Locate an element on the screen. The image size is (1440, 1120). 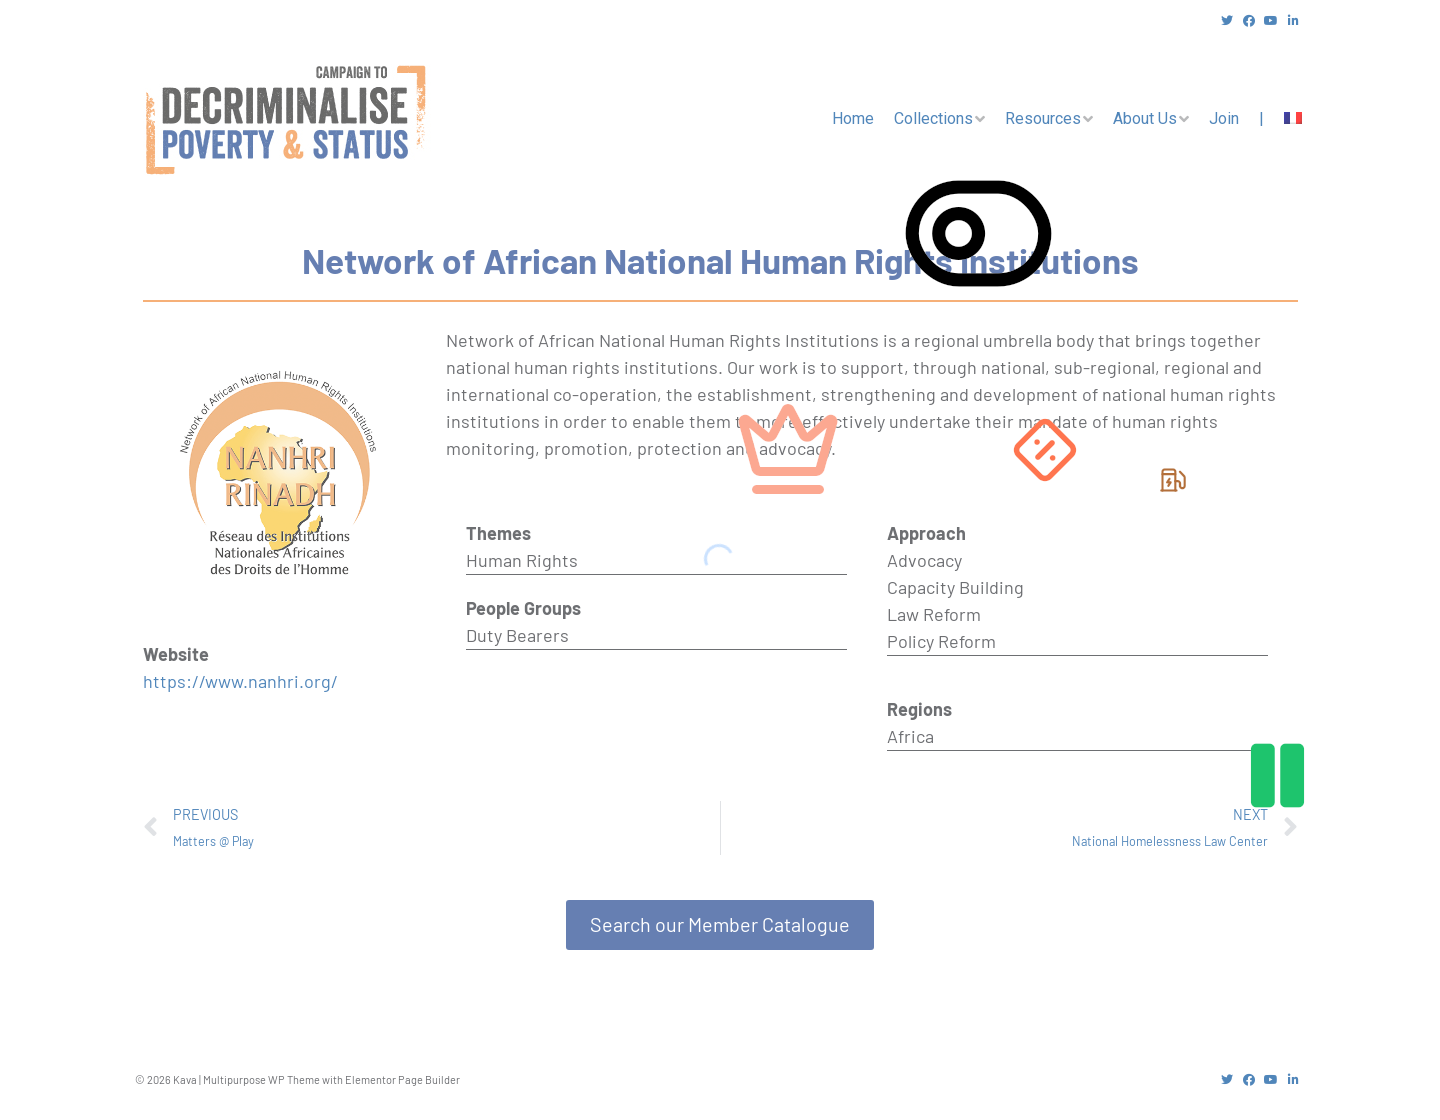
view discount or promotional offer is located at coordinates (1045, 450).